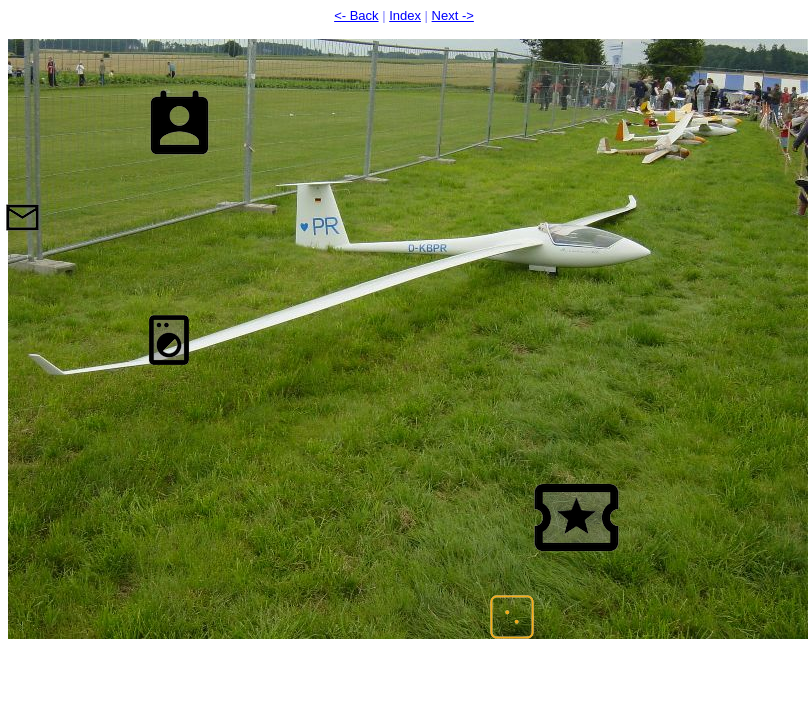 This screenshot has width=808, height=720. Describe the element at coordinates (512, 617) in the screenshot. I see `roll dice or generate random number` at that location.